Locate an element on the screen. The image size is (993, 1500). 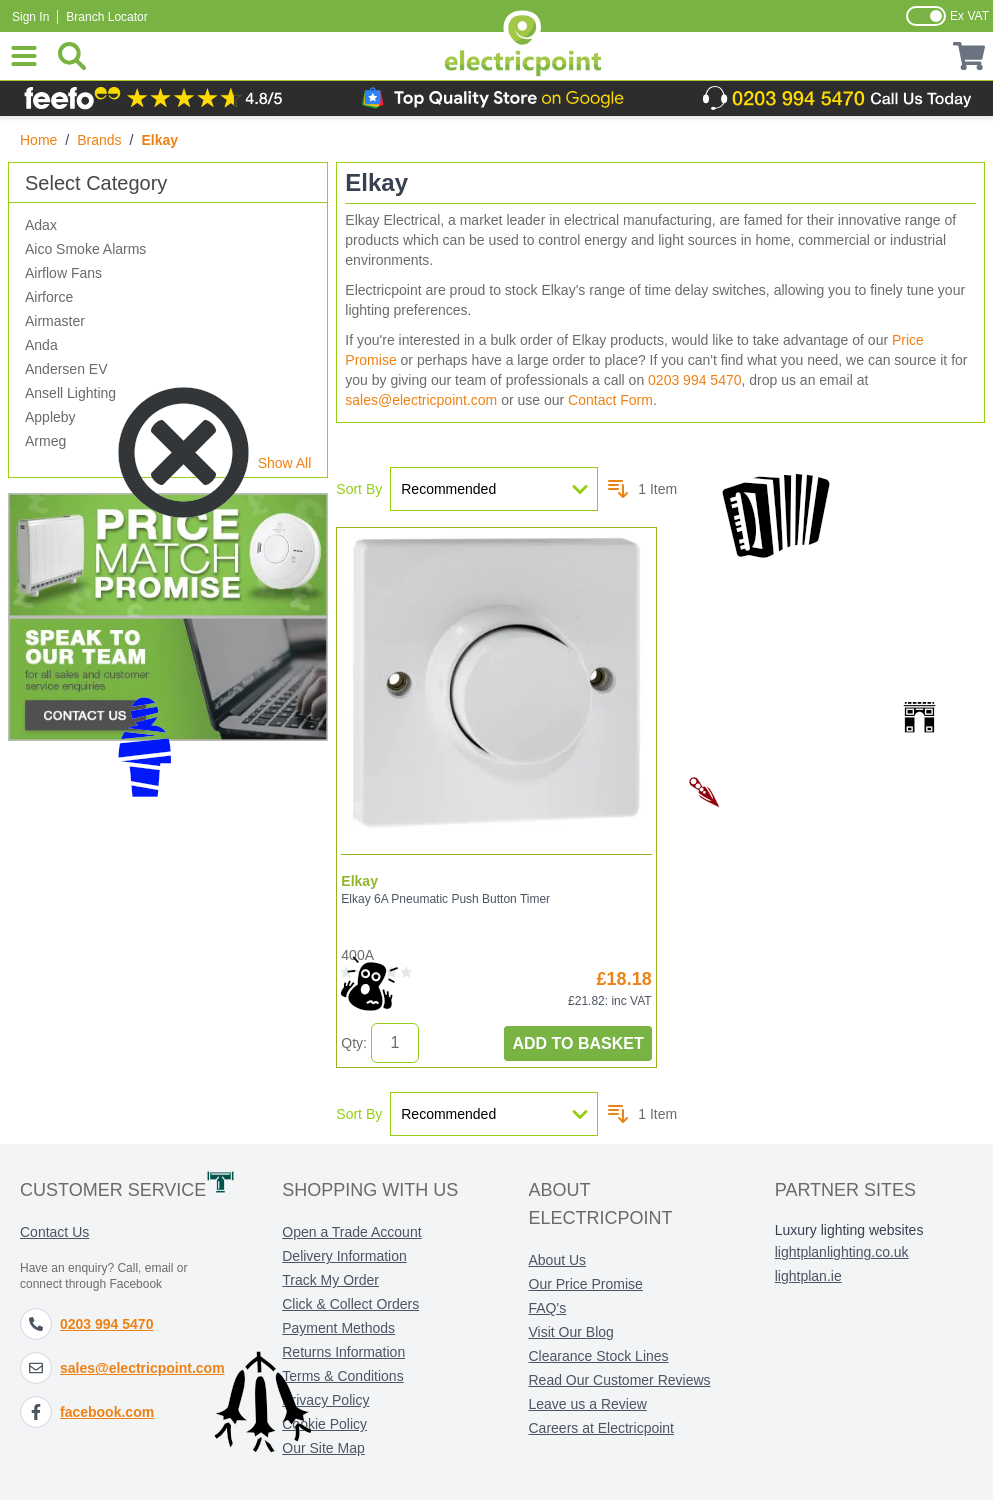
cantua flower icon for botanical or nature-themed game element is located at coordinates (263, 1402).